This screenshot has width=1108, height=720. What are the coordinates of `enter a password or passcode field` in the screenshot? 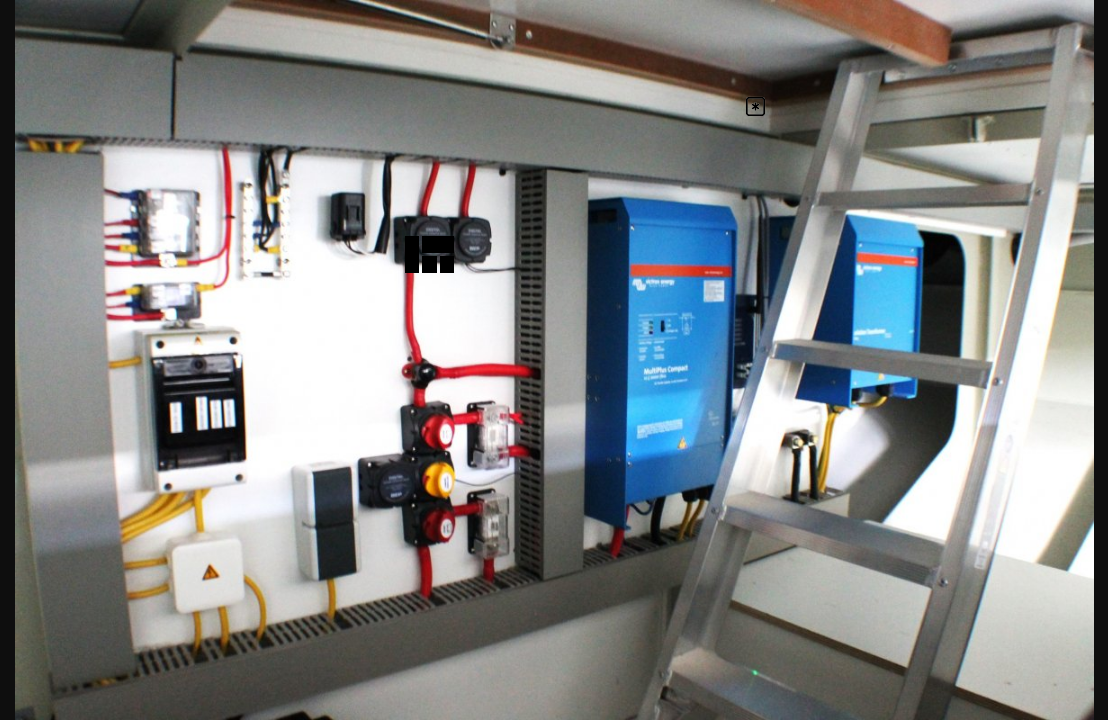 It's located at (755, 106).